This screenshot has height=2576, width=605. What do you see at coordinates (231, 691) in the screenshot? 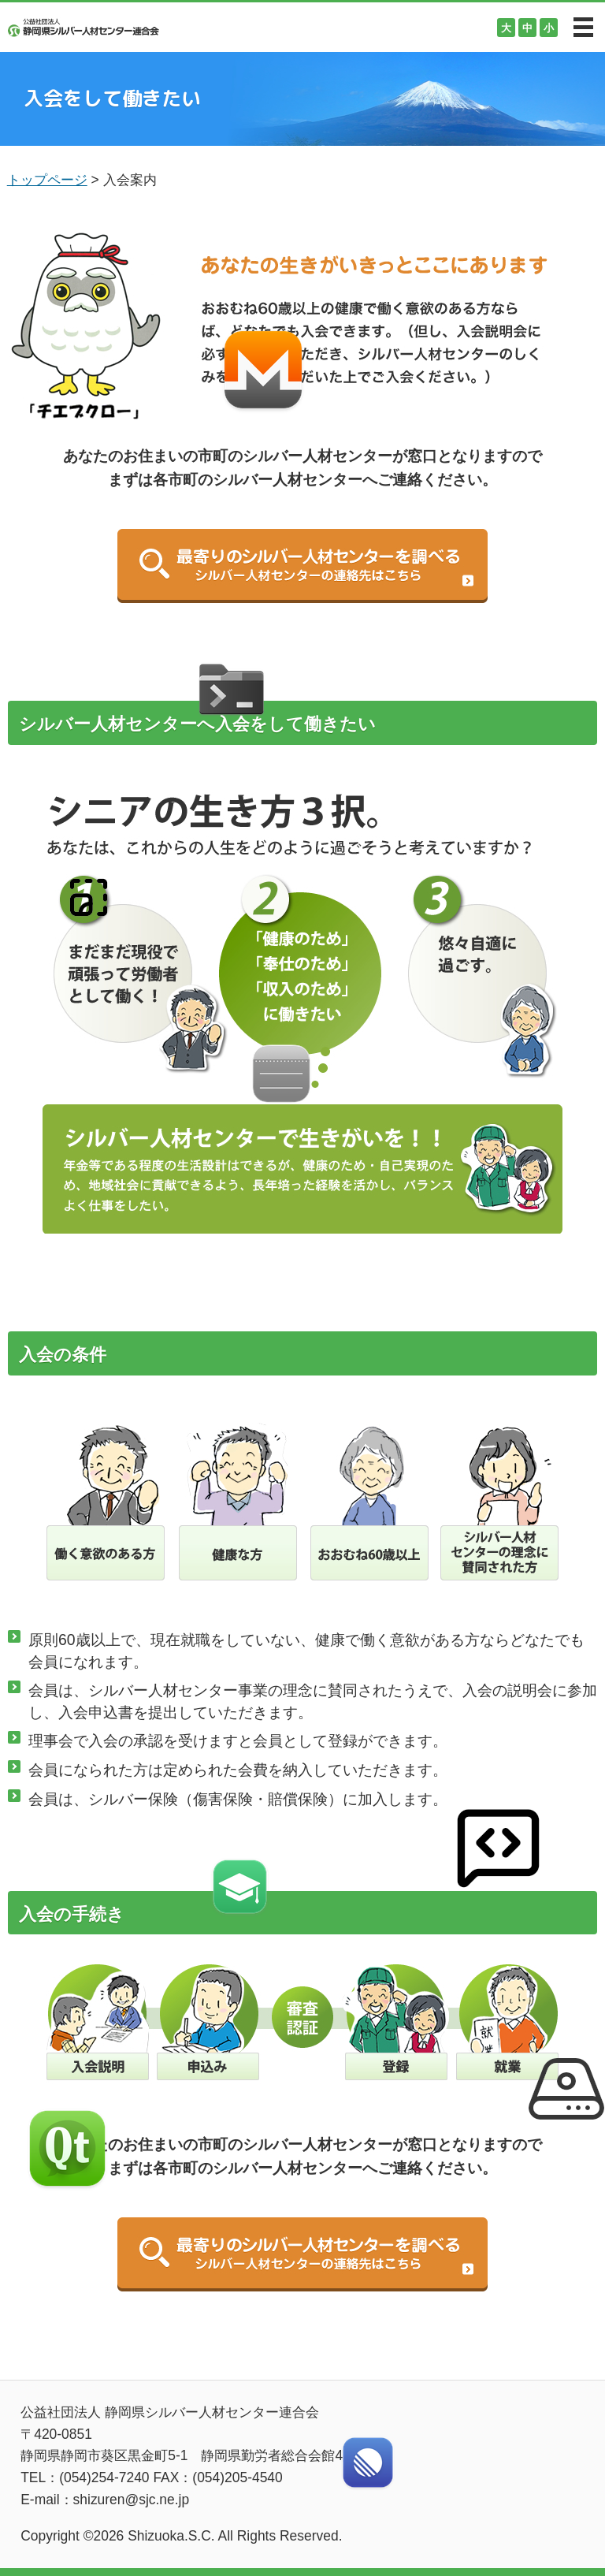
I see `open windows terminal projects folder` at bounding box center [231, 691].